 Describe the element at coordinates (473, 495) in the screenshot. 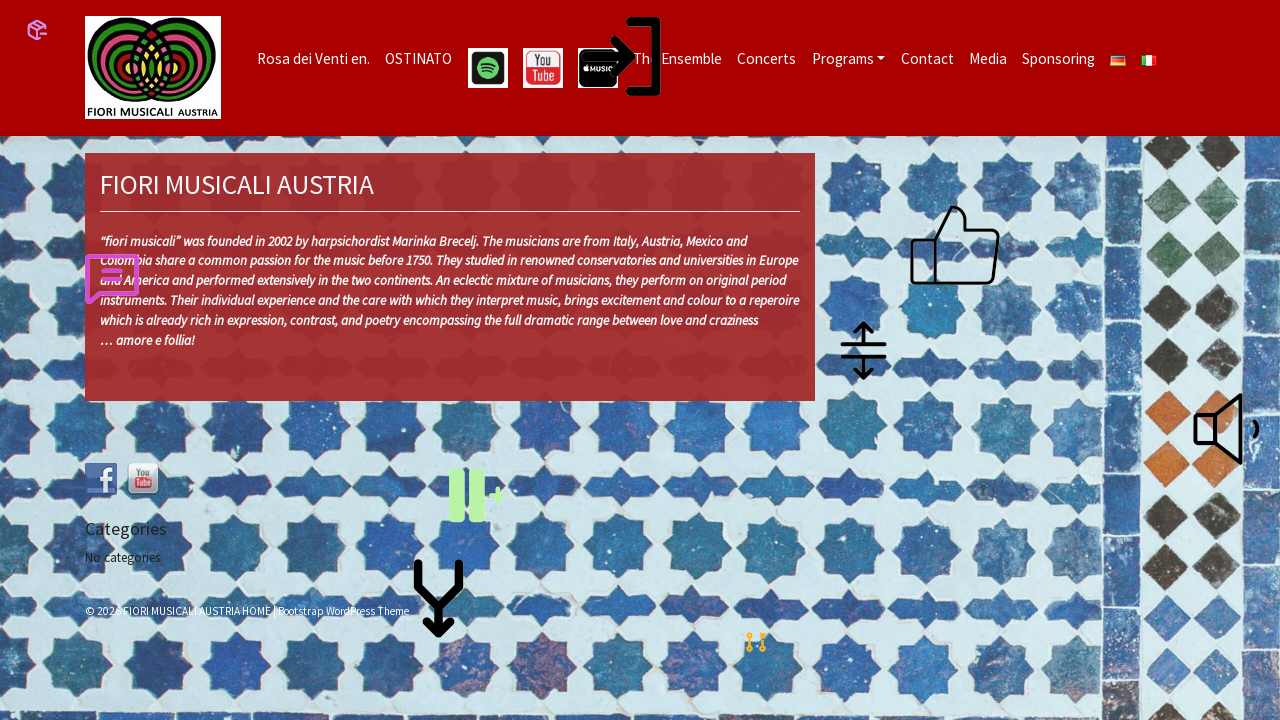

I see `add a new column to the right` at that location.